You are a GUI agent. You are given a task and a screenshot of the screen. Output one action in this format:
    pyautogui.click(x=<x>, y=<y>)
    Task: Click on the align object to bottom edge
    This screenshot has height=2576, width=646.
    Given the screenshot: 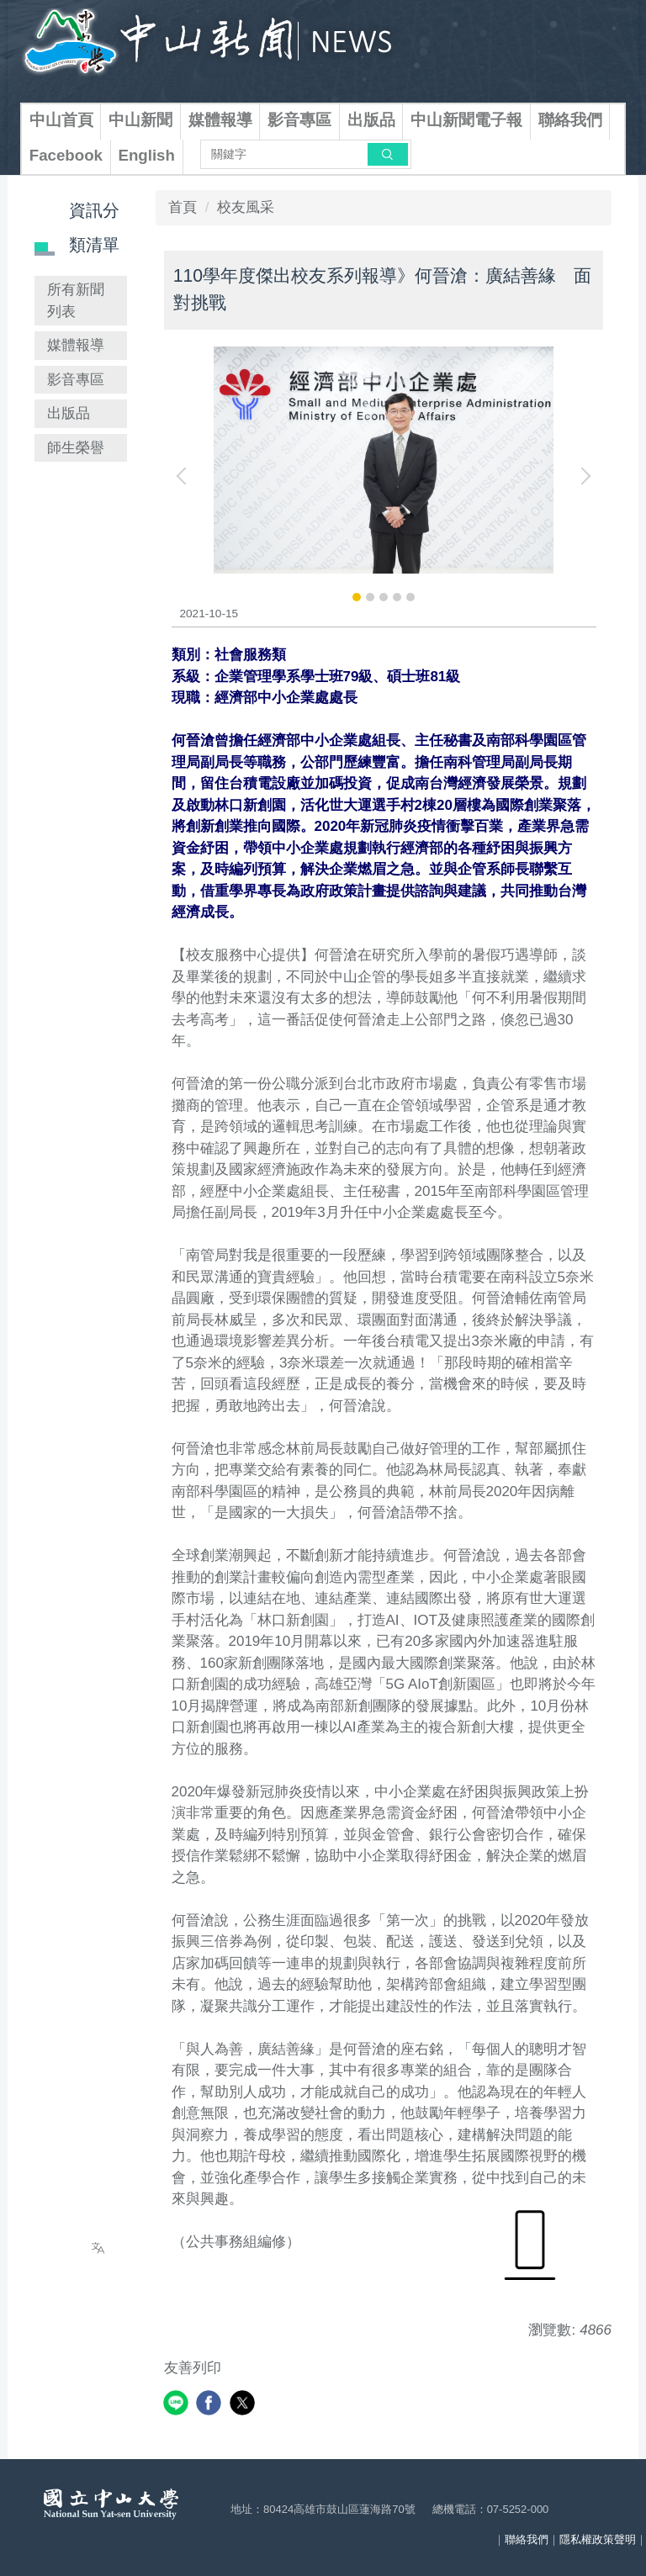 What is the action you would take?
    pyautogui.click(x=530, y=2244)
    